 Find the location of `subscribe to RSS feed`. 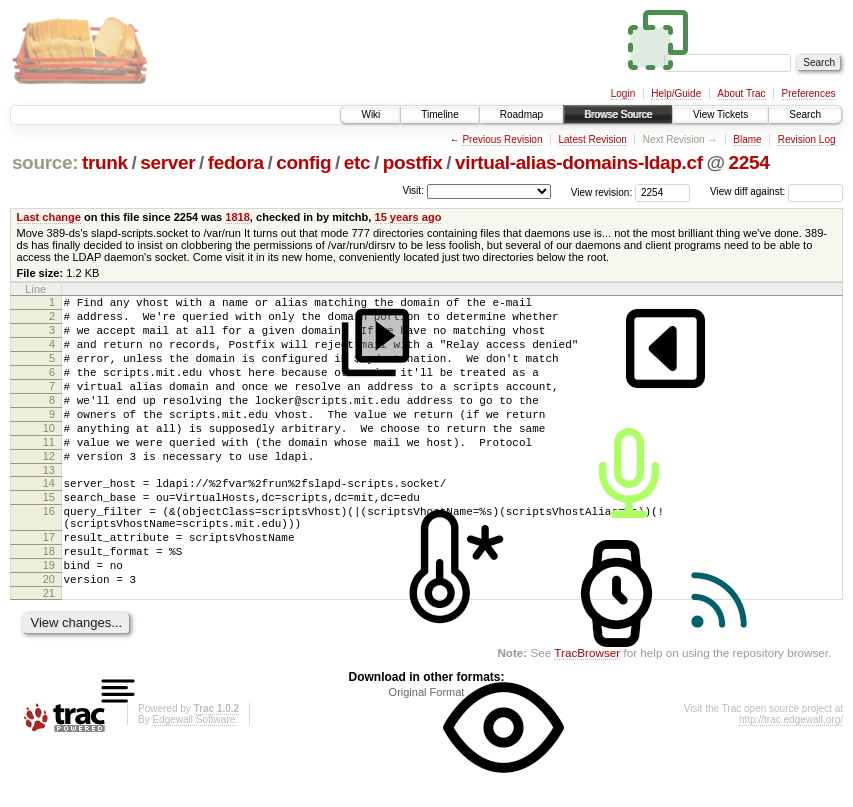

subscribe to RSS feed is located at coordinates (719, 600).